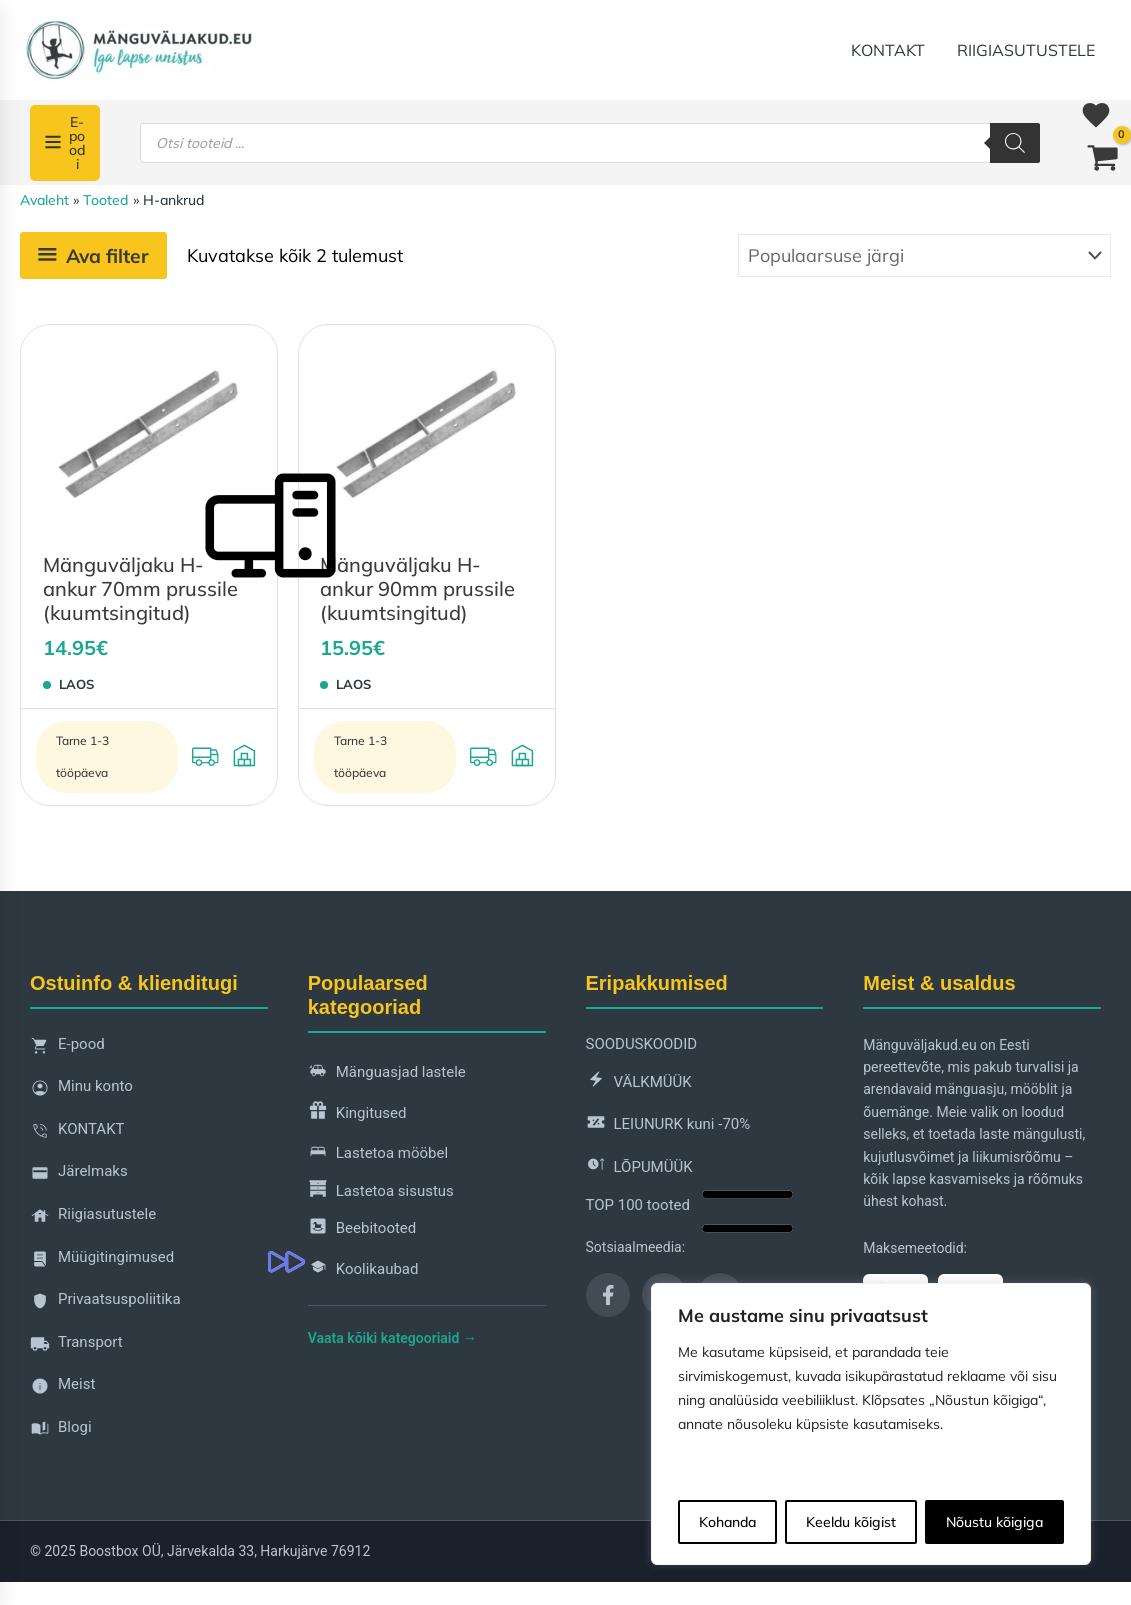 Image resolution: width=1131 pixels, height=1605 pixels. I want to click on access desktop computer settings, so click(270, 525).